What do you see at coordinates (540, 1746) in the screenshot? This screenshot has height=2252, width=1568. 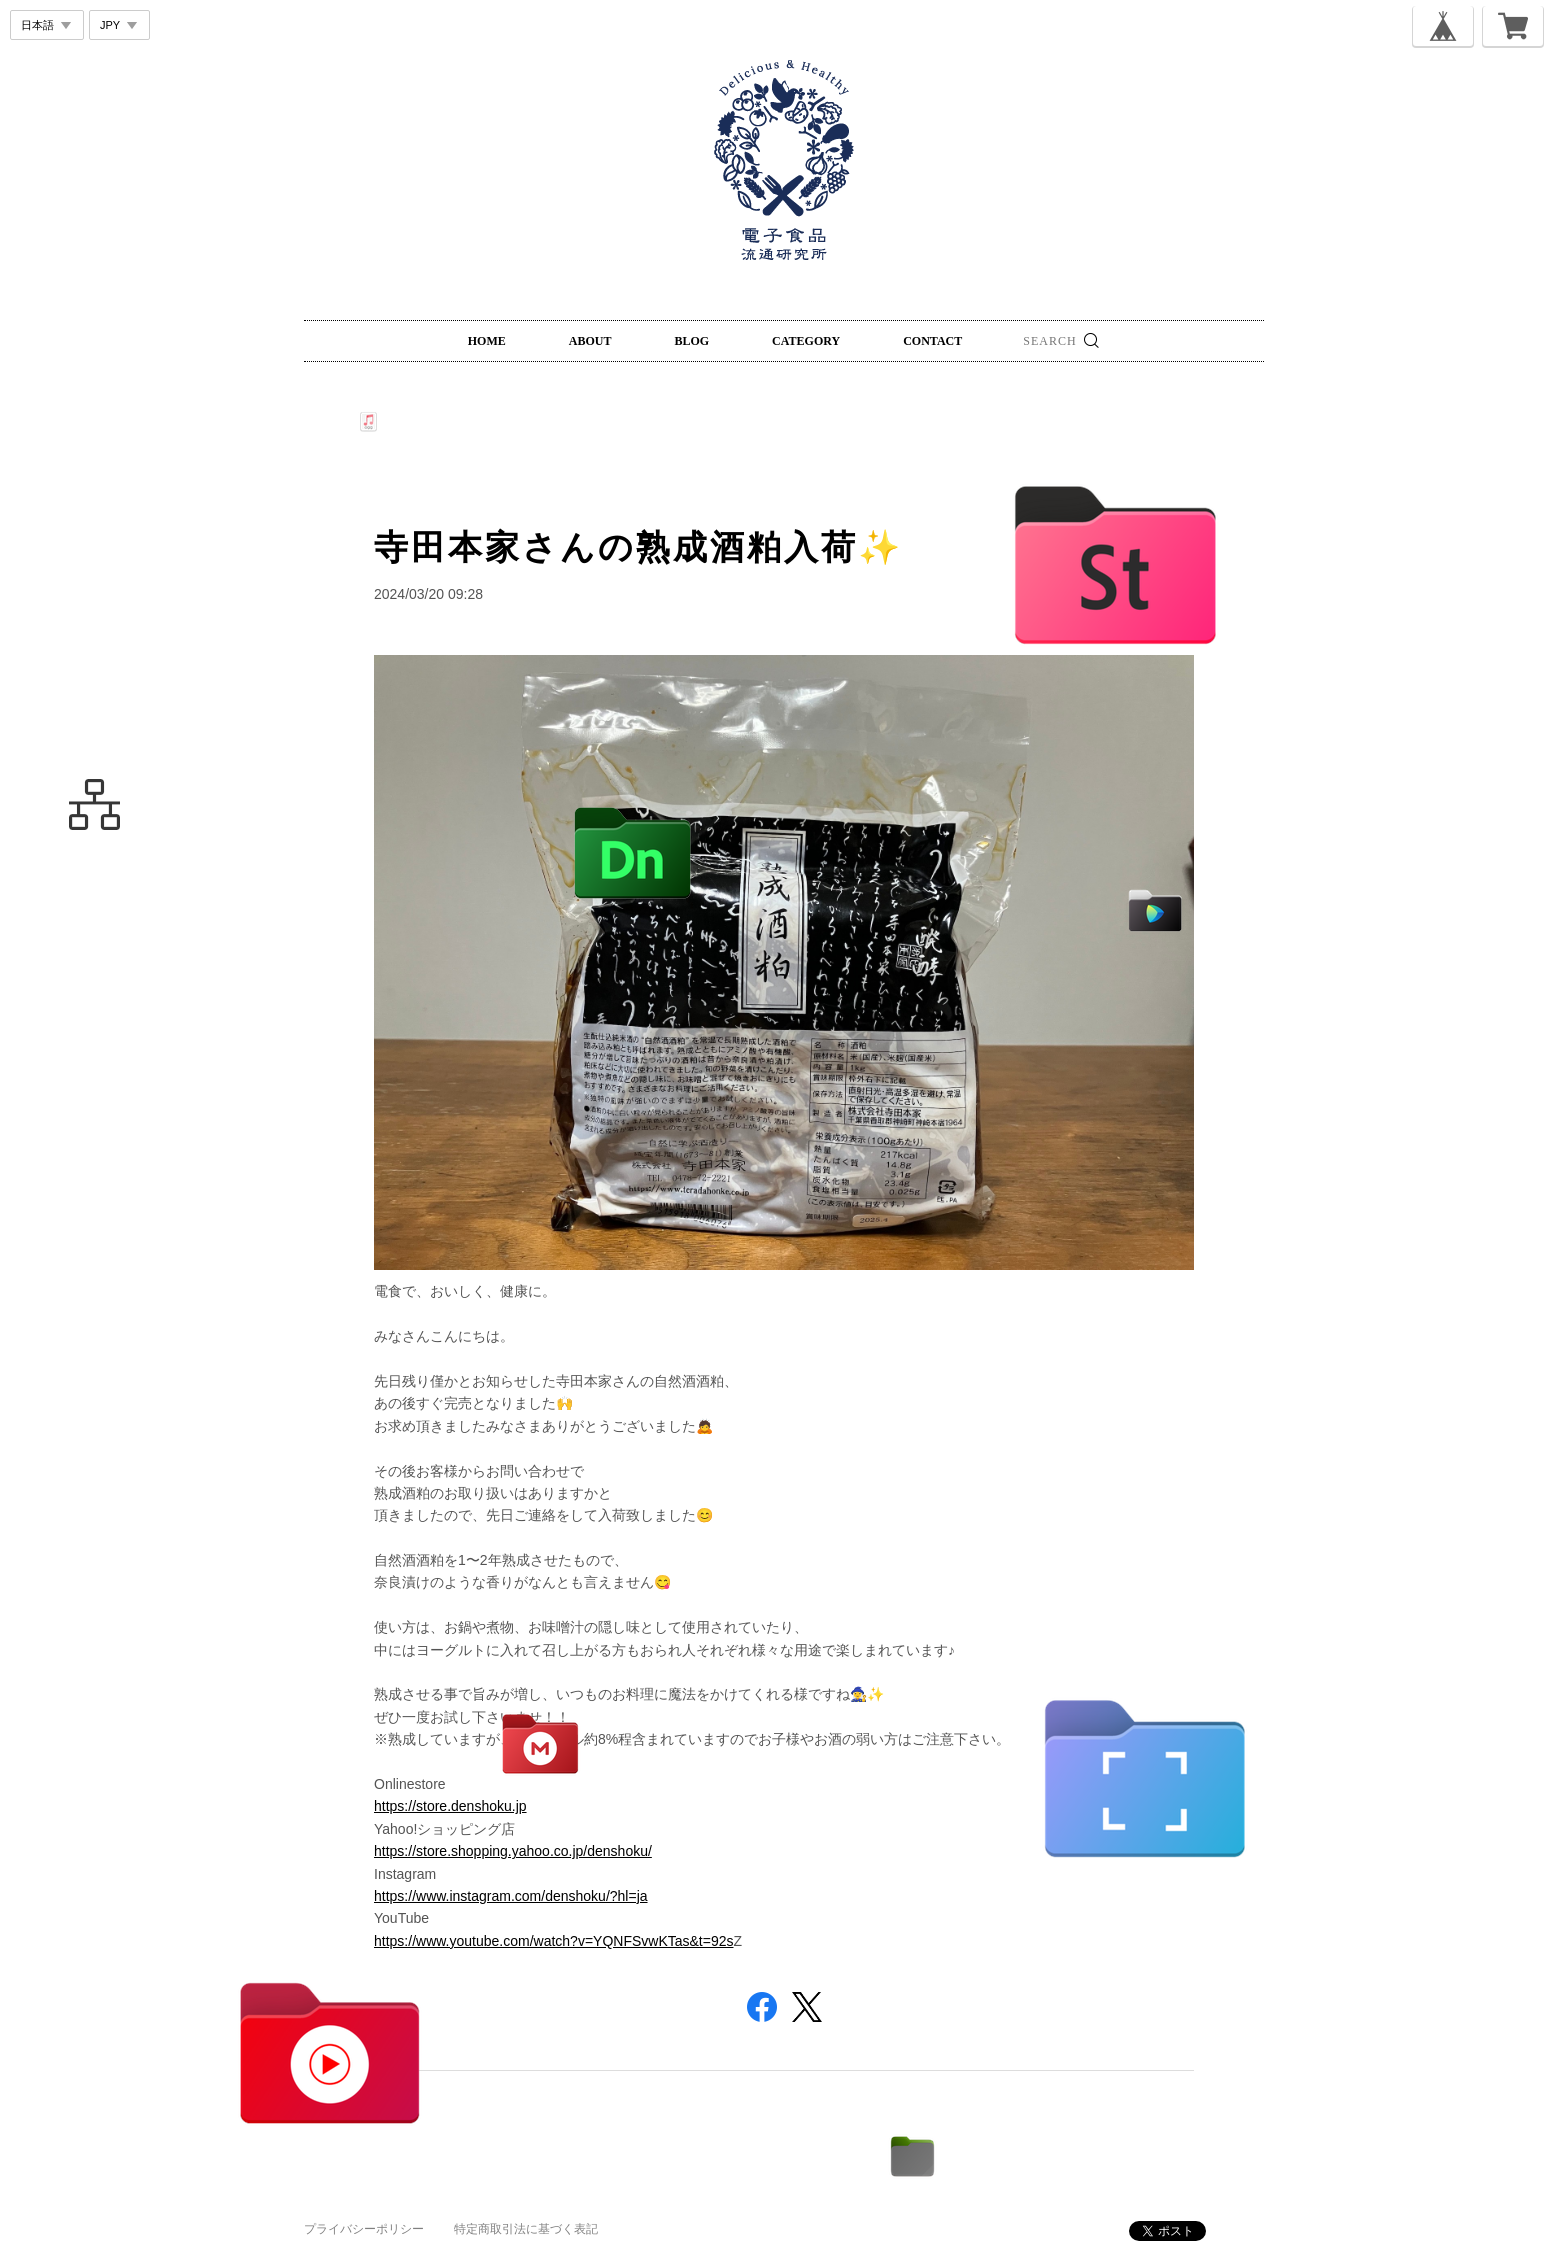 I see `open mega cloud storage folder` at bounding box center [540, 1746].